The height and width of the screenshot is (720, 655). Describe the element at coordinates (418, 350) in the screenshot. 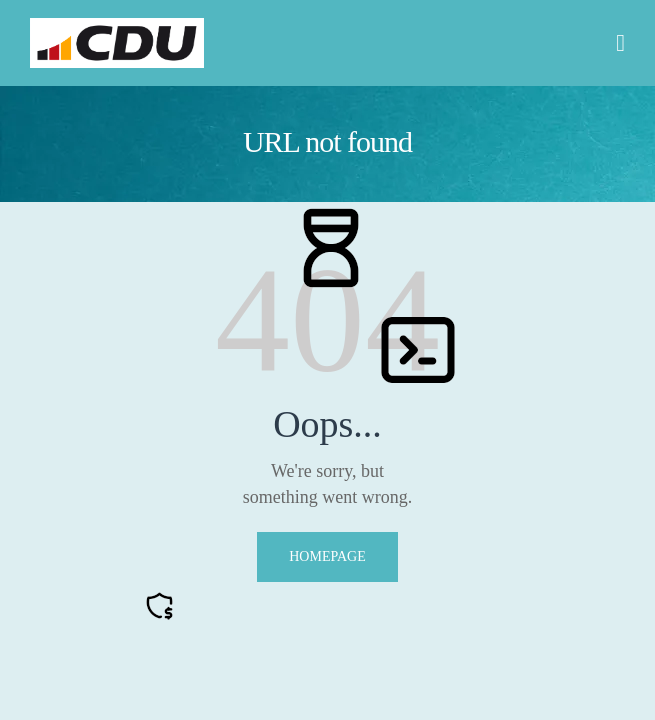

I see `open command line terminal` at that location.